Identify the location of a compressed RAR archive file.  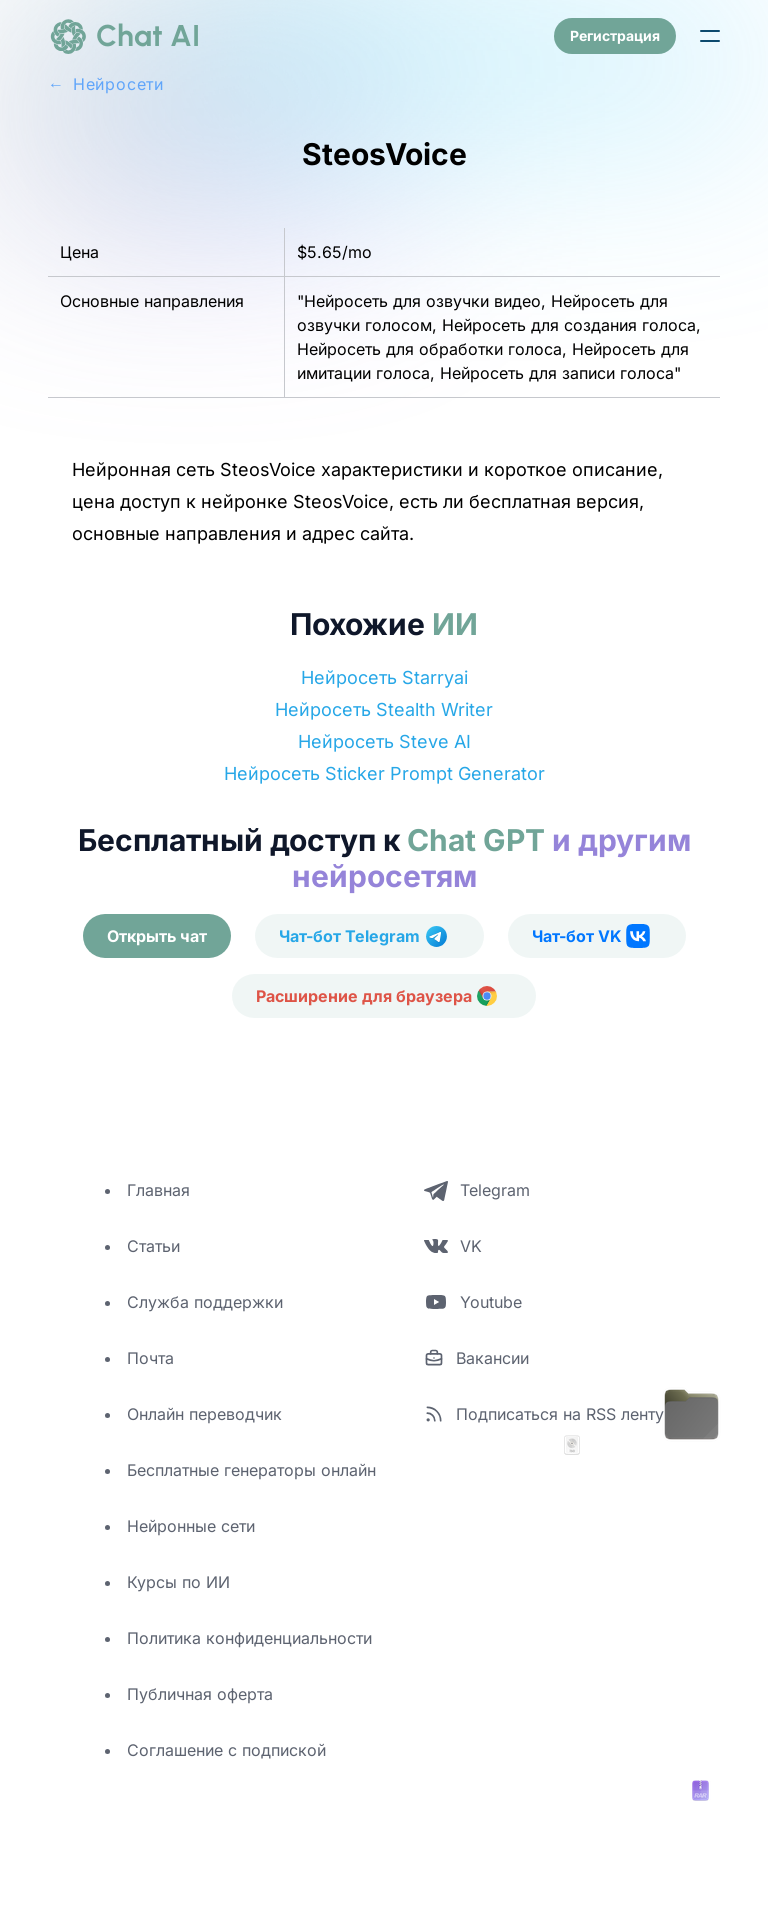
(700, 1790).